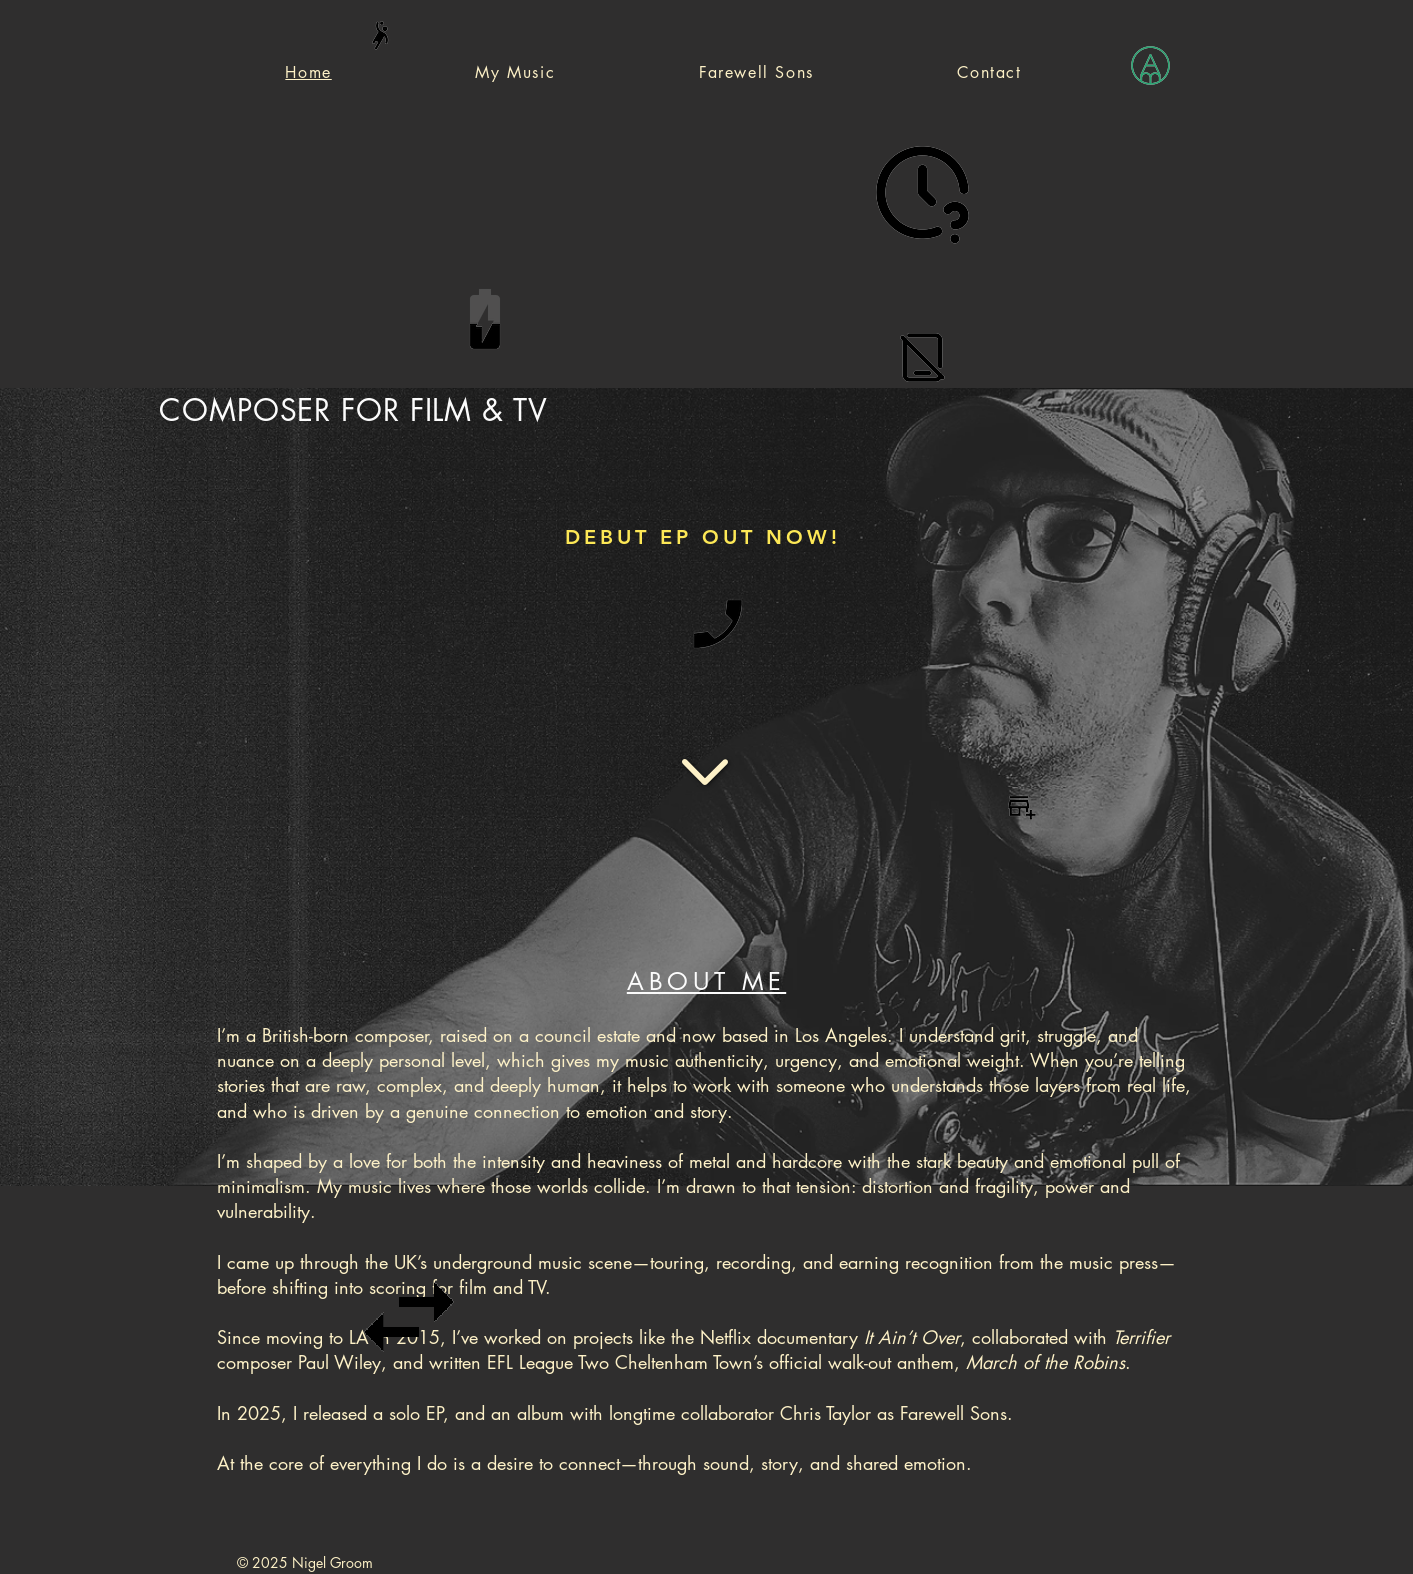  I want to click on unknown or unconfirmed time, so click(922, 192).